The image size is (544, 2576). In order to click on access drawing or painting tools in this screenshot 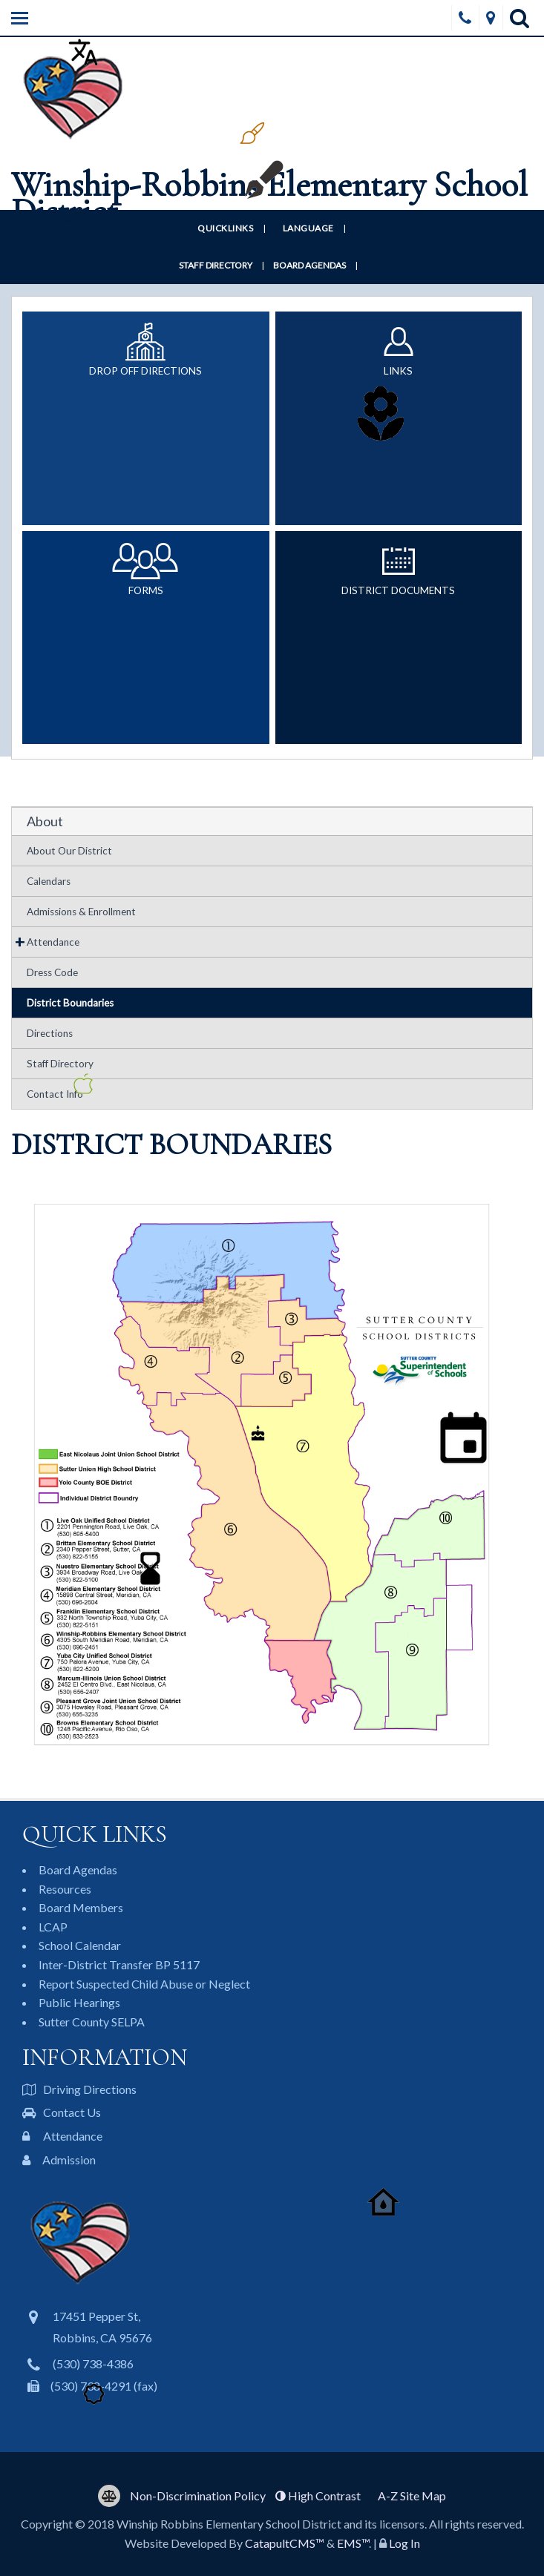, I will do `click(253, 134)`.